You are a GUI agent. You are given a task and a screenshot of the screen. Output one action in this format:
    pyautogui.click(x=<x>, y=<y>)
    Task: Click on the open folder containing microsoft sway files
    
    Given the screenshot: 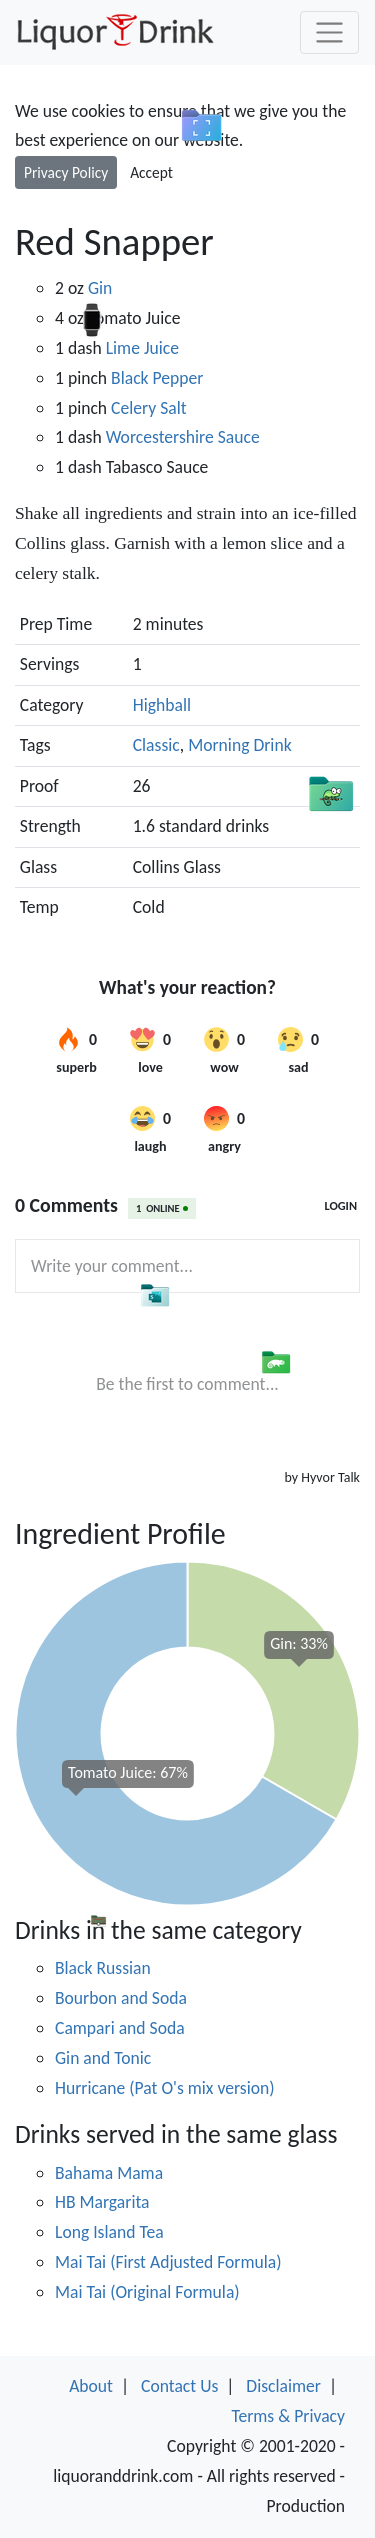 What is the action you would take?
    pyautogui.click(x=155, y=1296)
    